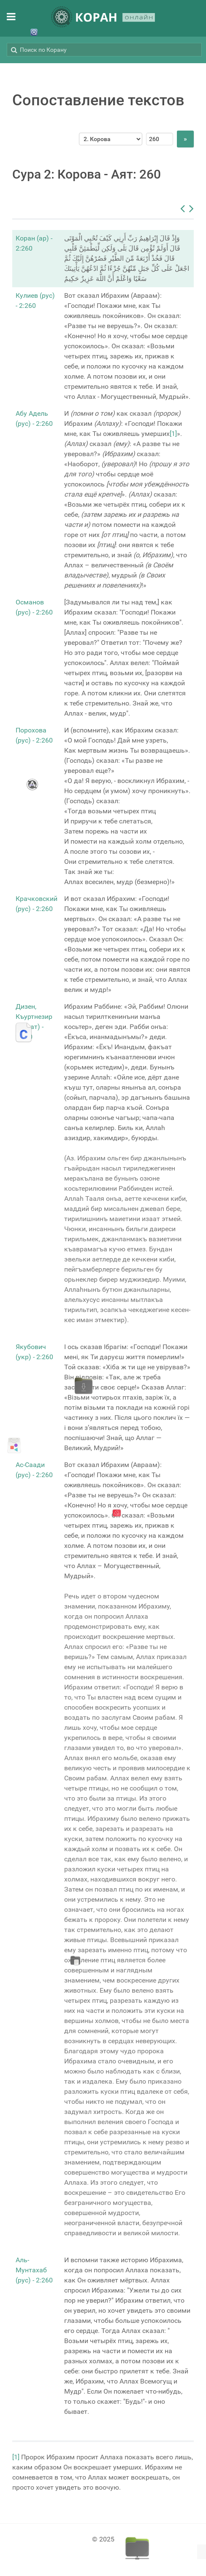  Describe the element at coordinates (14, 1445) in the screenshot. I see `open the software center to browse and install apps` at that location.